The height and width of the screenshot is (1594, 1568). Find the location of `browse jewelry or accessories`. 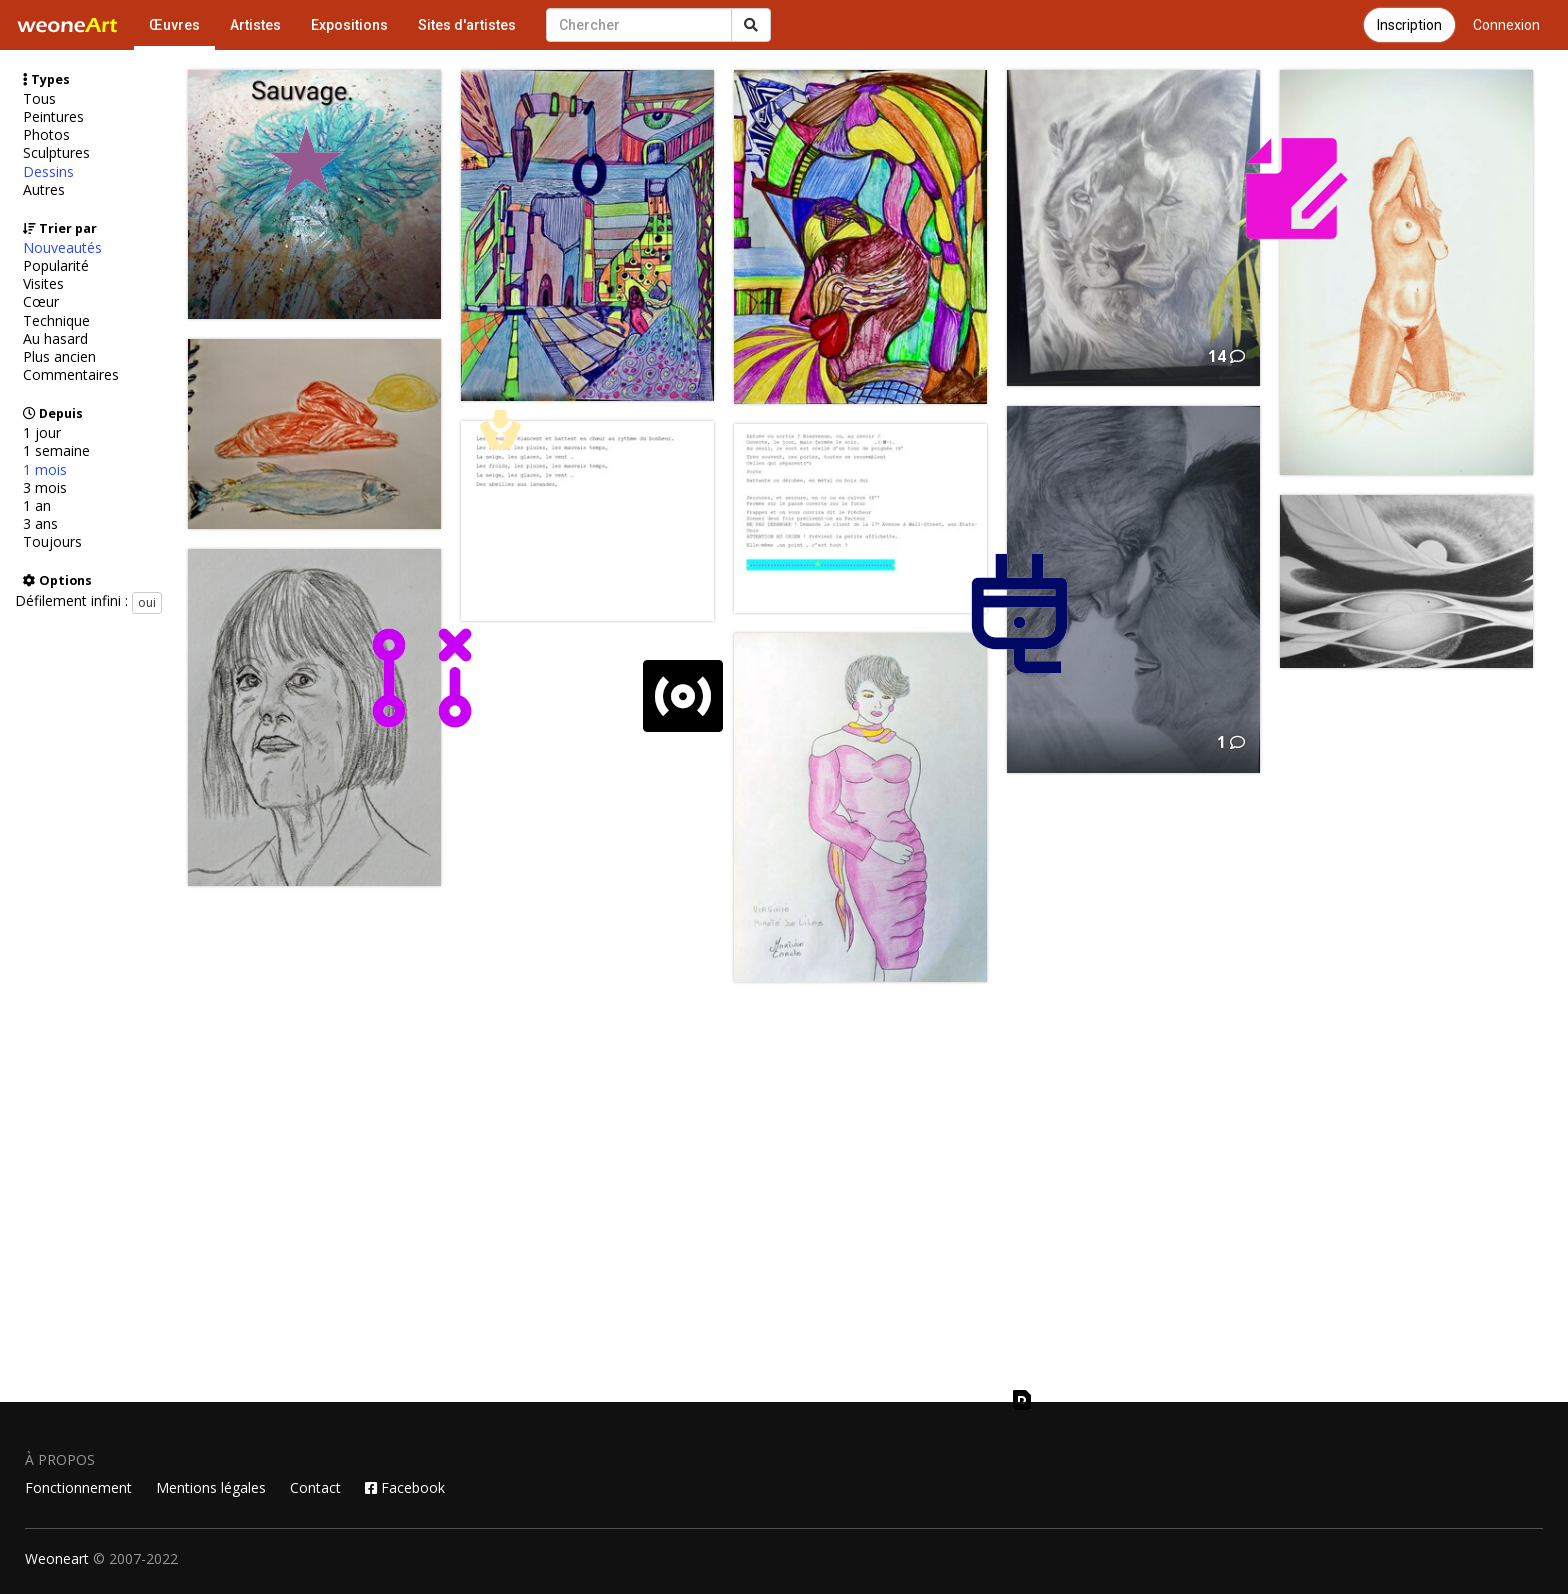

browse jewelry or accessories is located at coordinates (500, 430).